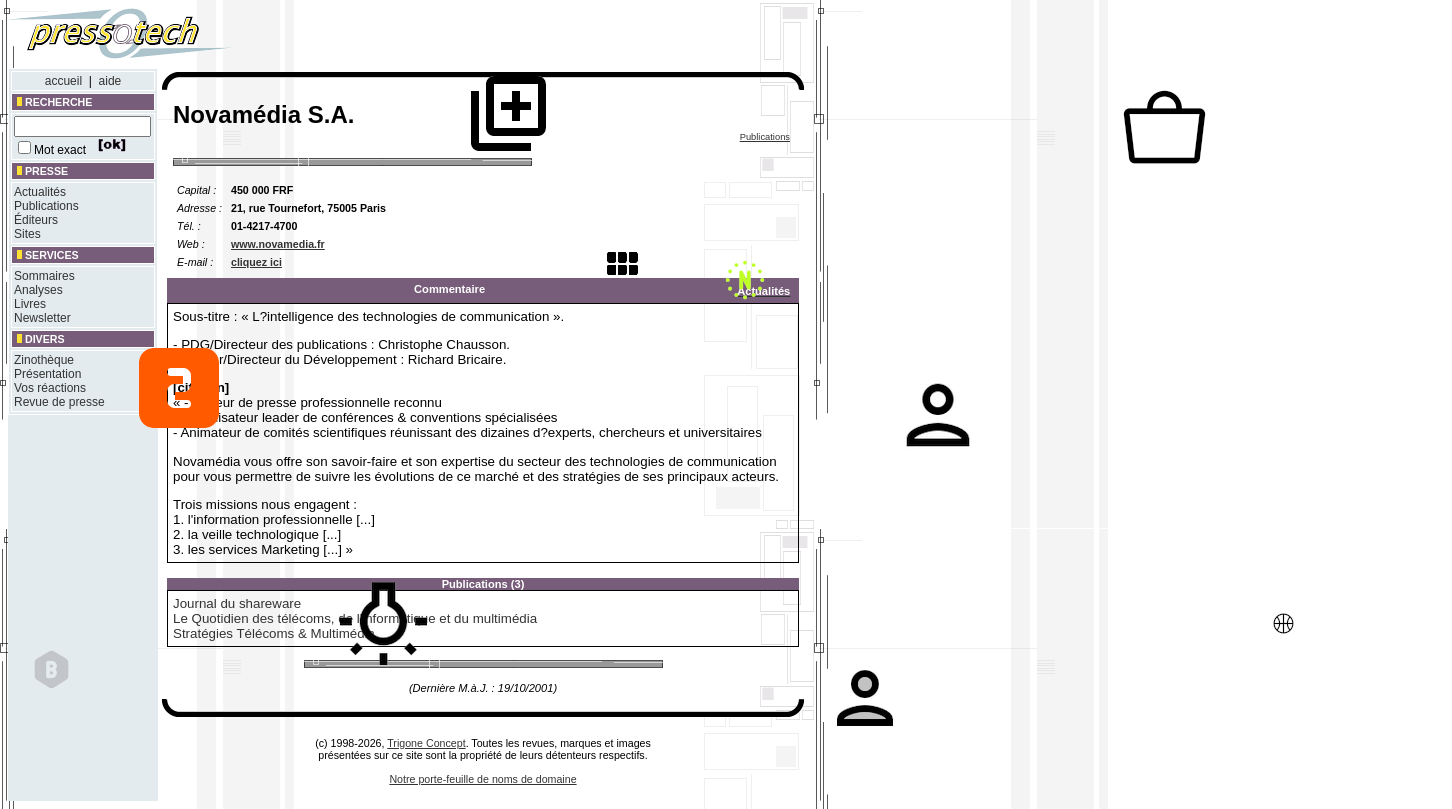 Image resolution: width=1452 pixels, height=809 pixels. Describe the element at coordinates (621, 264) in the screenshot. I see `switch to grid view` at that location.